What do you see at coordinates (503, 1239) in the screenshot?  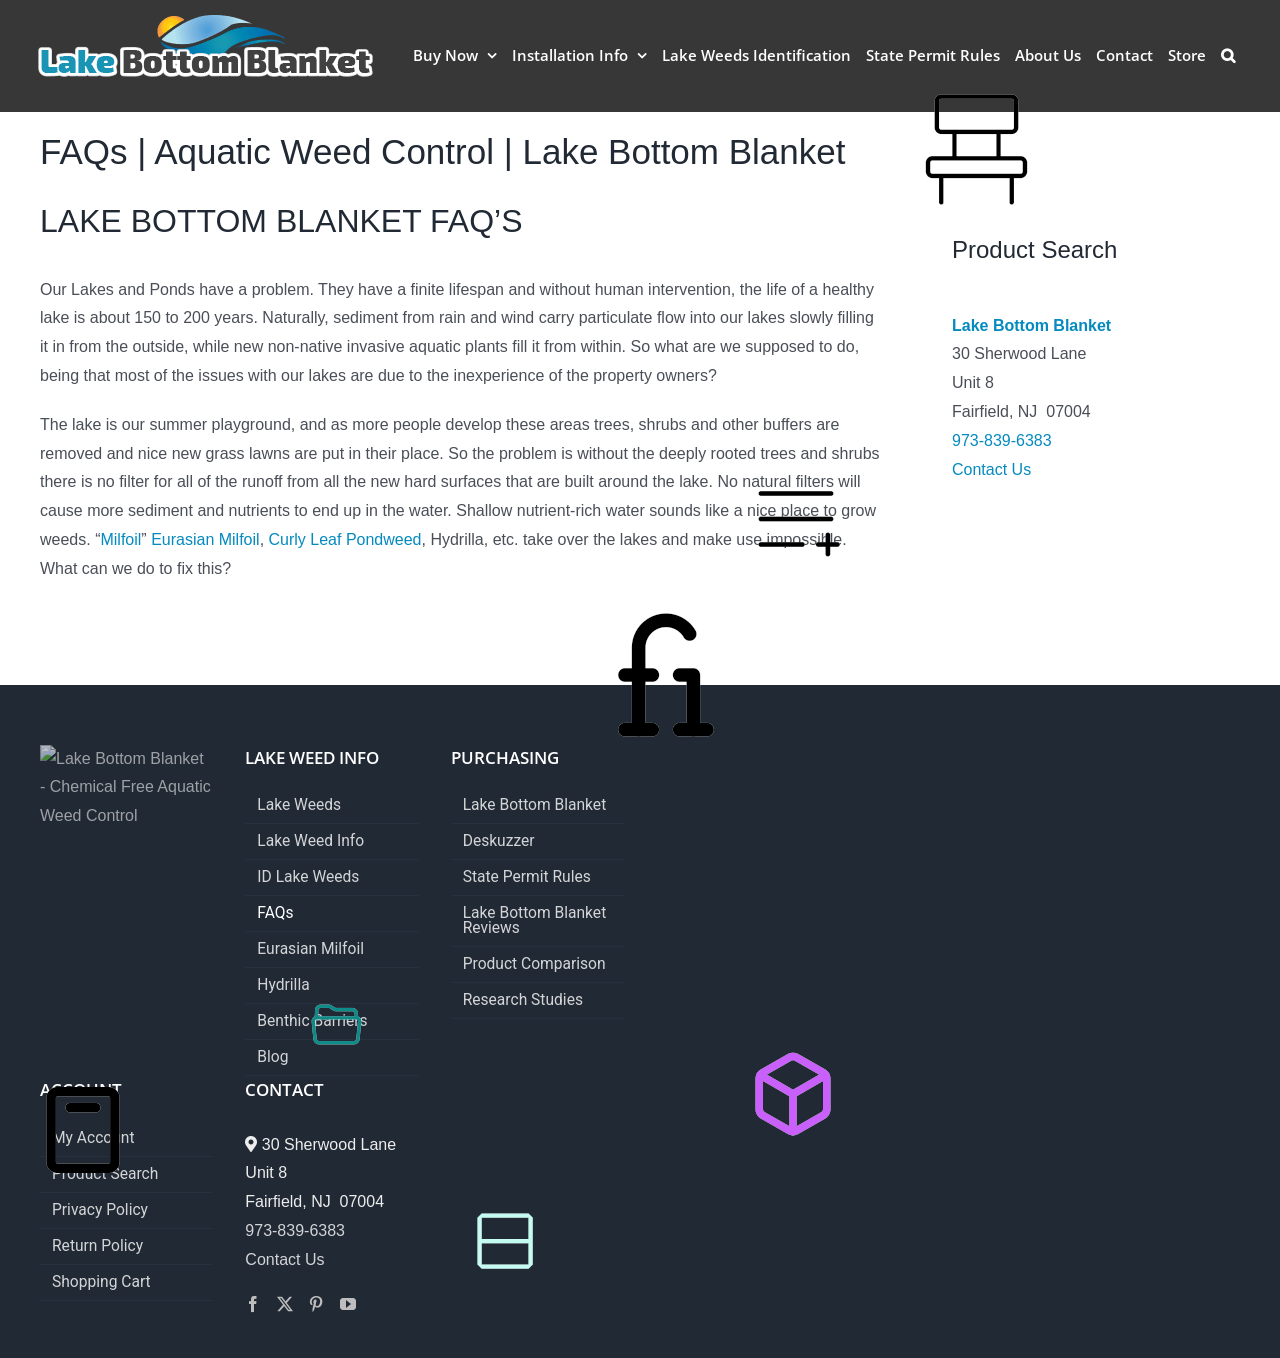 I see `split editor view horizontally` at bounding box center [503, 1239].